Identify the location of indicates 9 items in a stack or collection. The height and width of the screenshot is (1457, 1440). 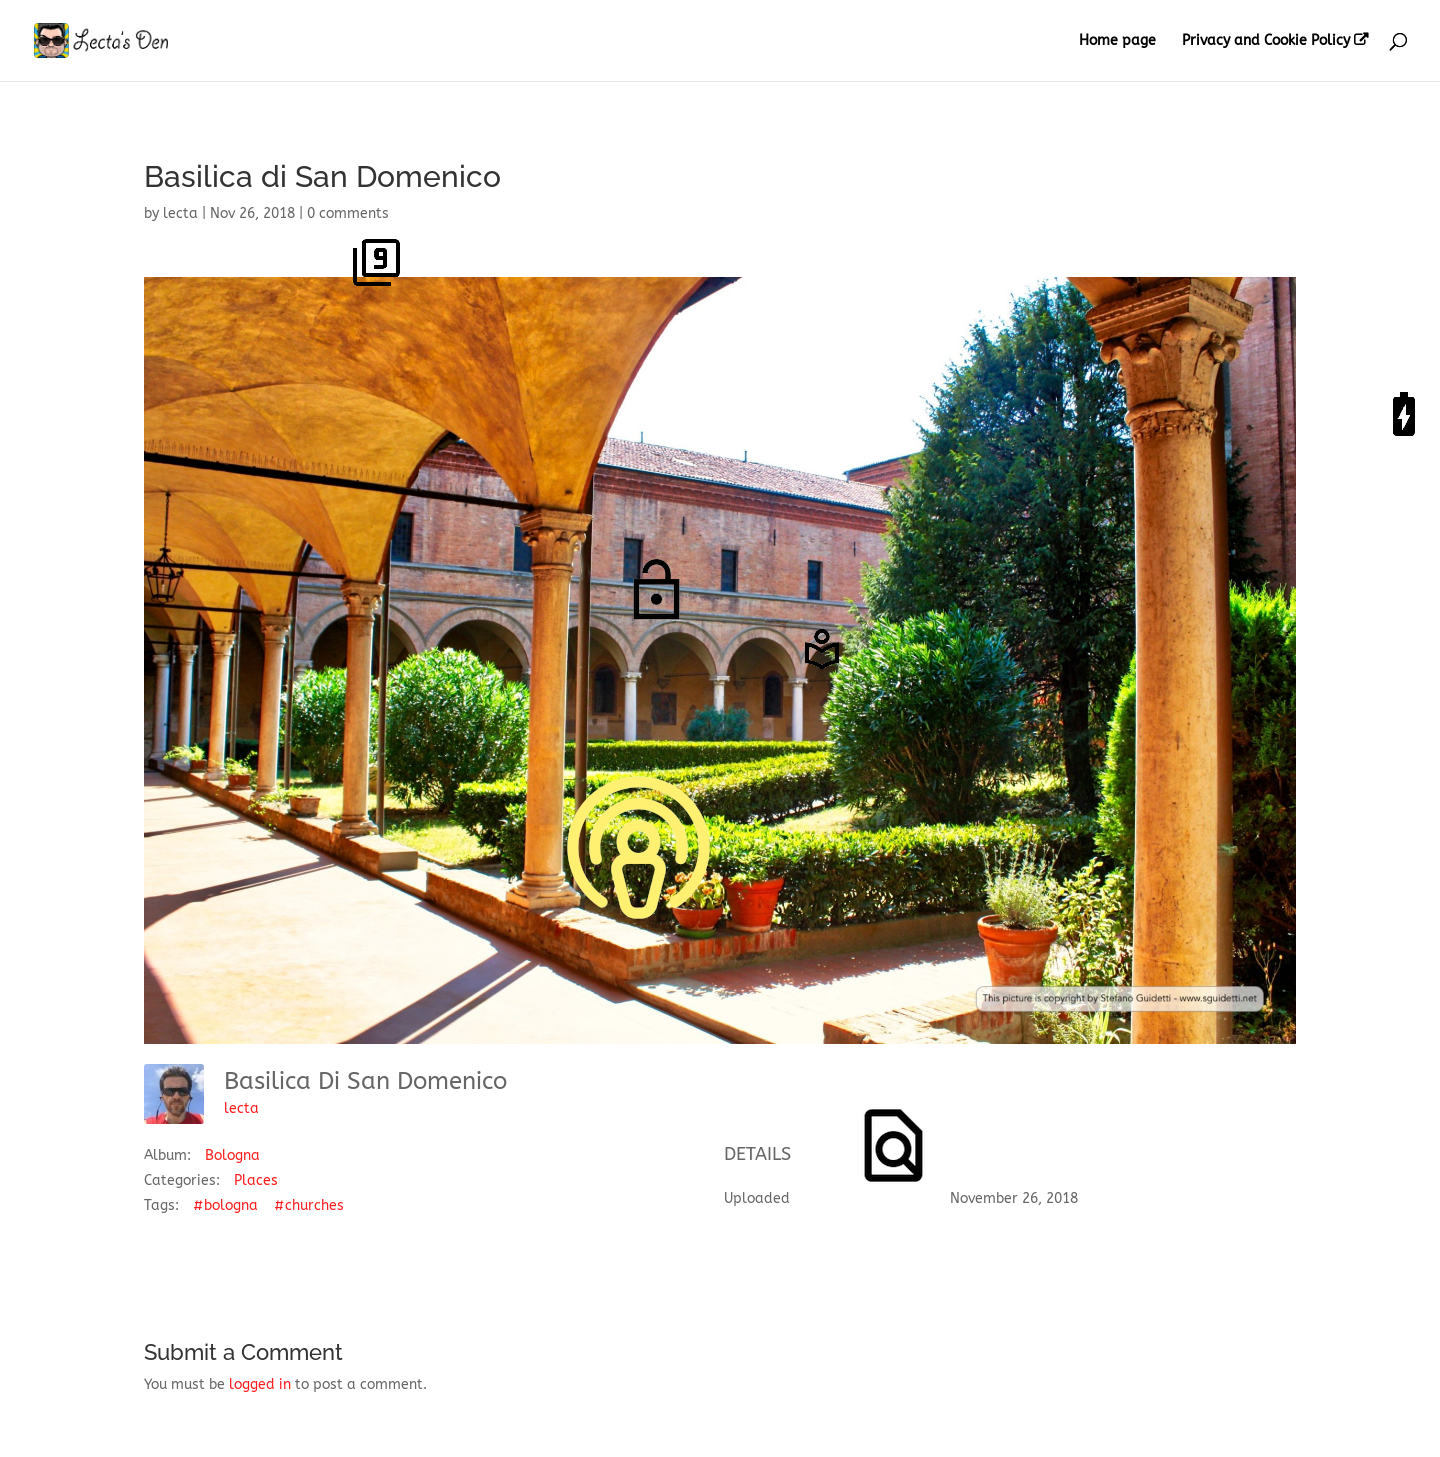
(376, 262).